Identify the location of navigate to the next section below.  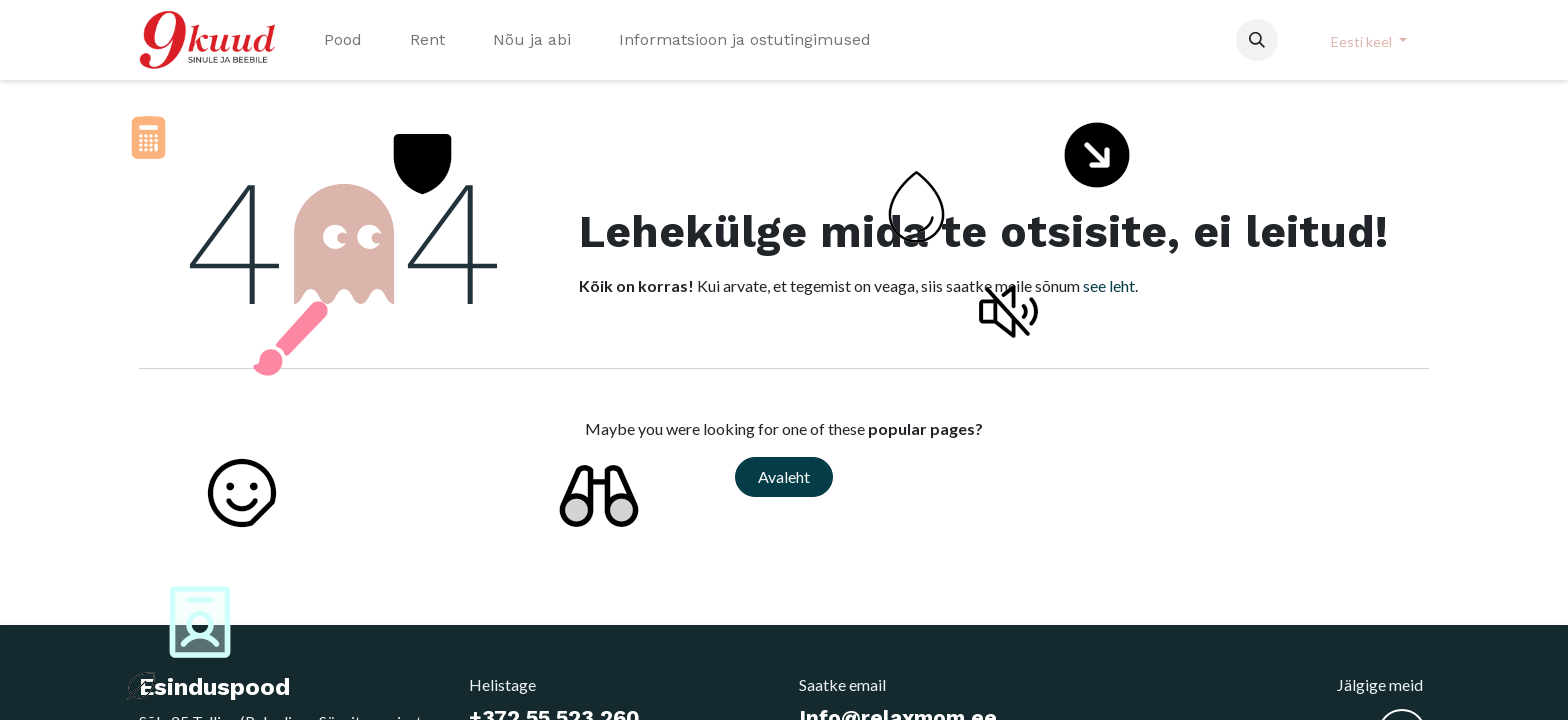
(1097, 155).